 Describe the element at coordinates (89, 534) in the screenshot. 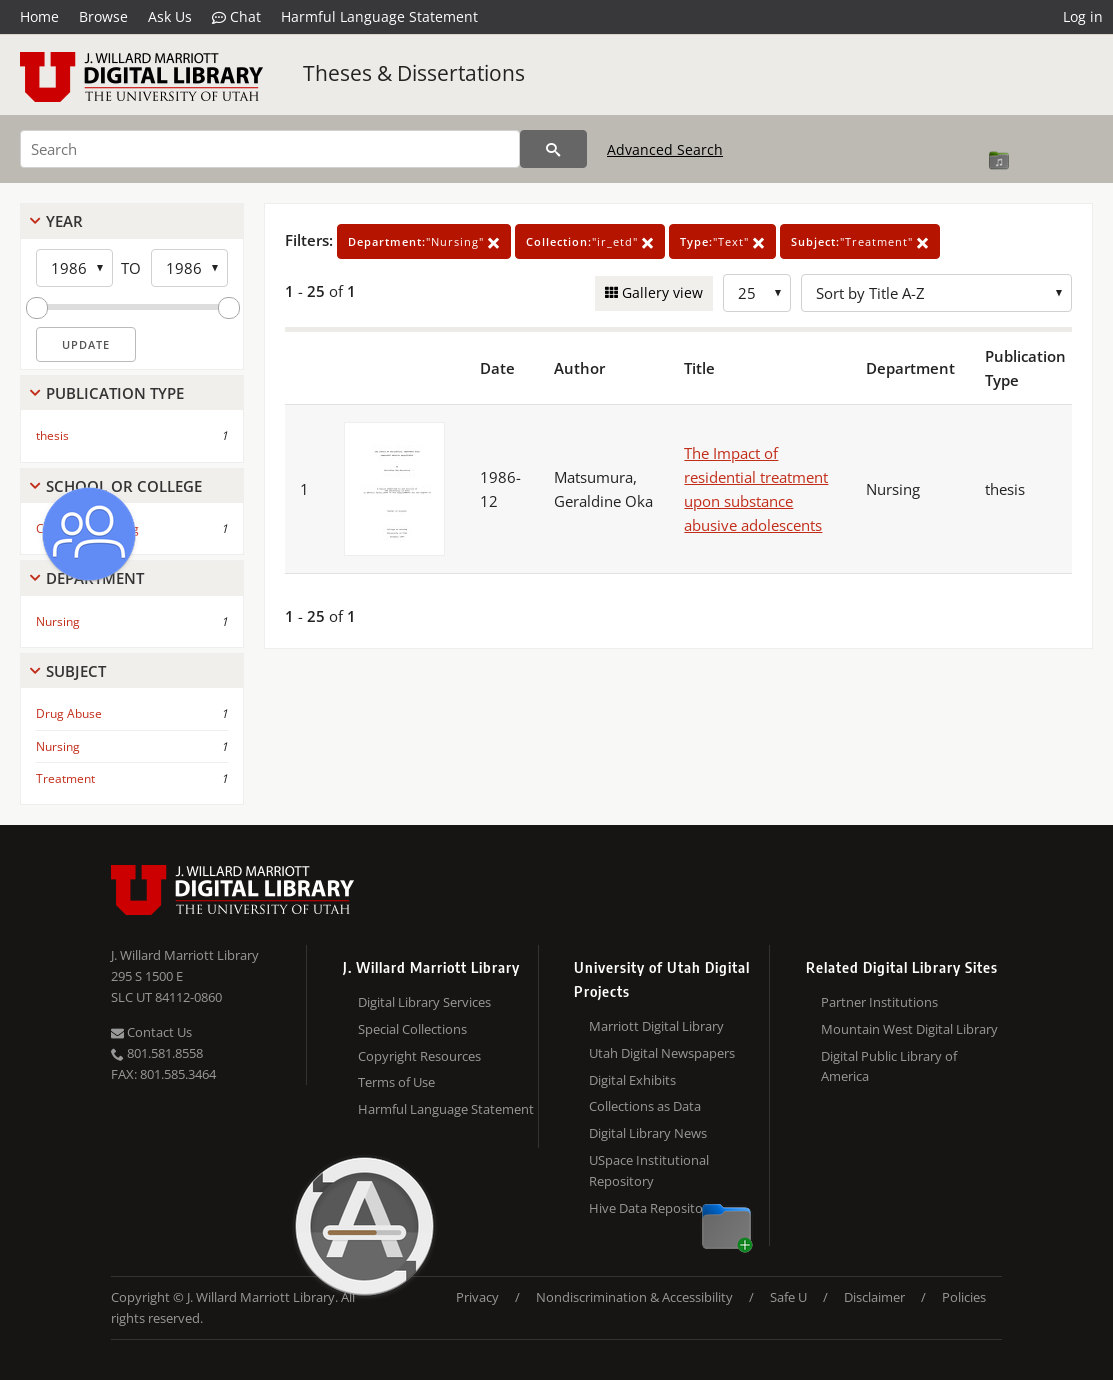

I see `switch to a different user account` at that location.